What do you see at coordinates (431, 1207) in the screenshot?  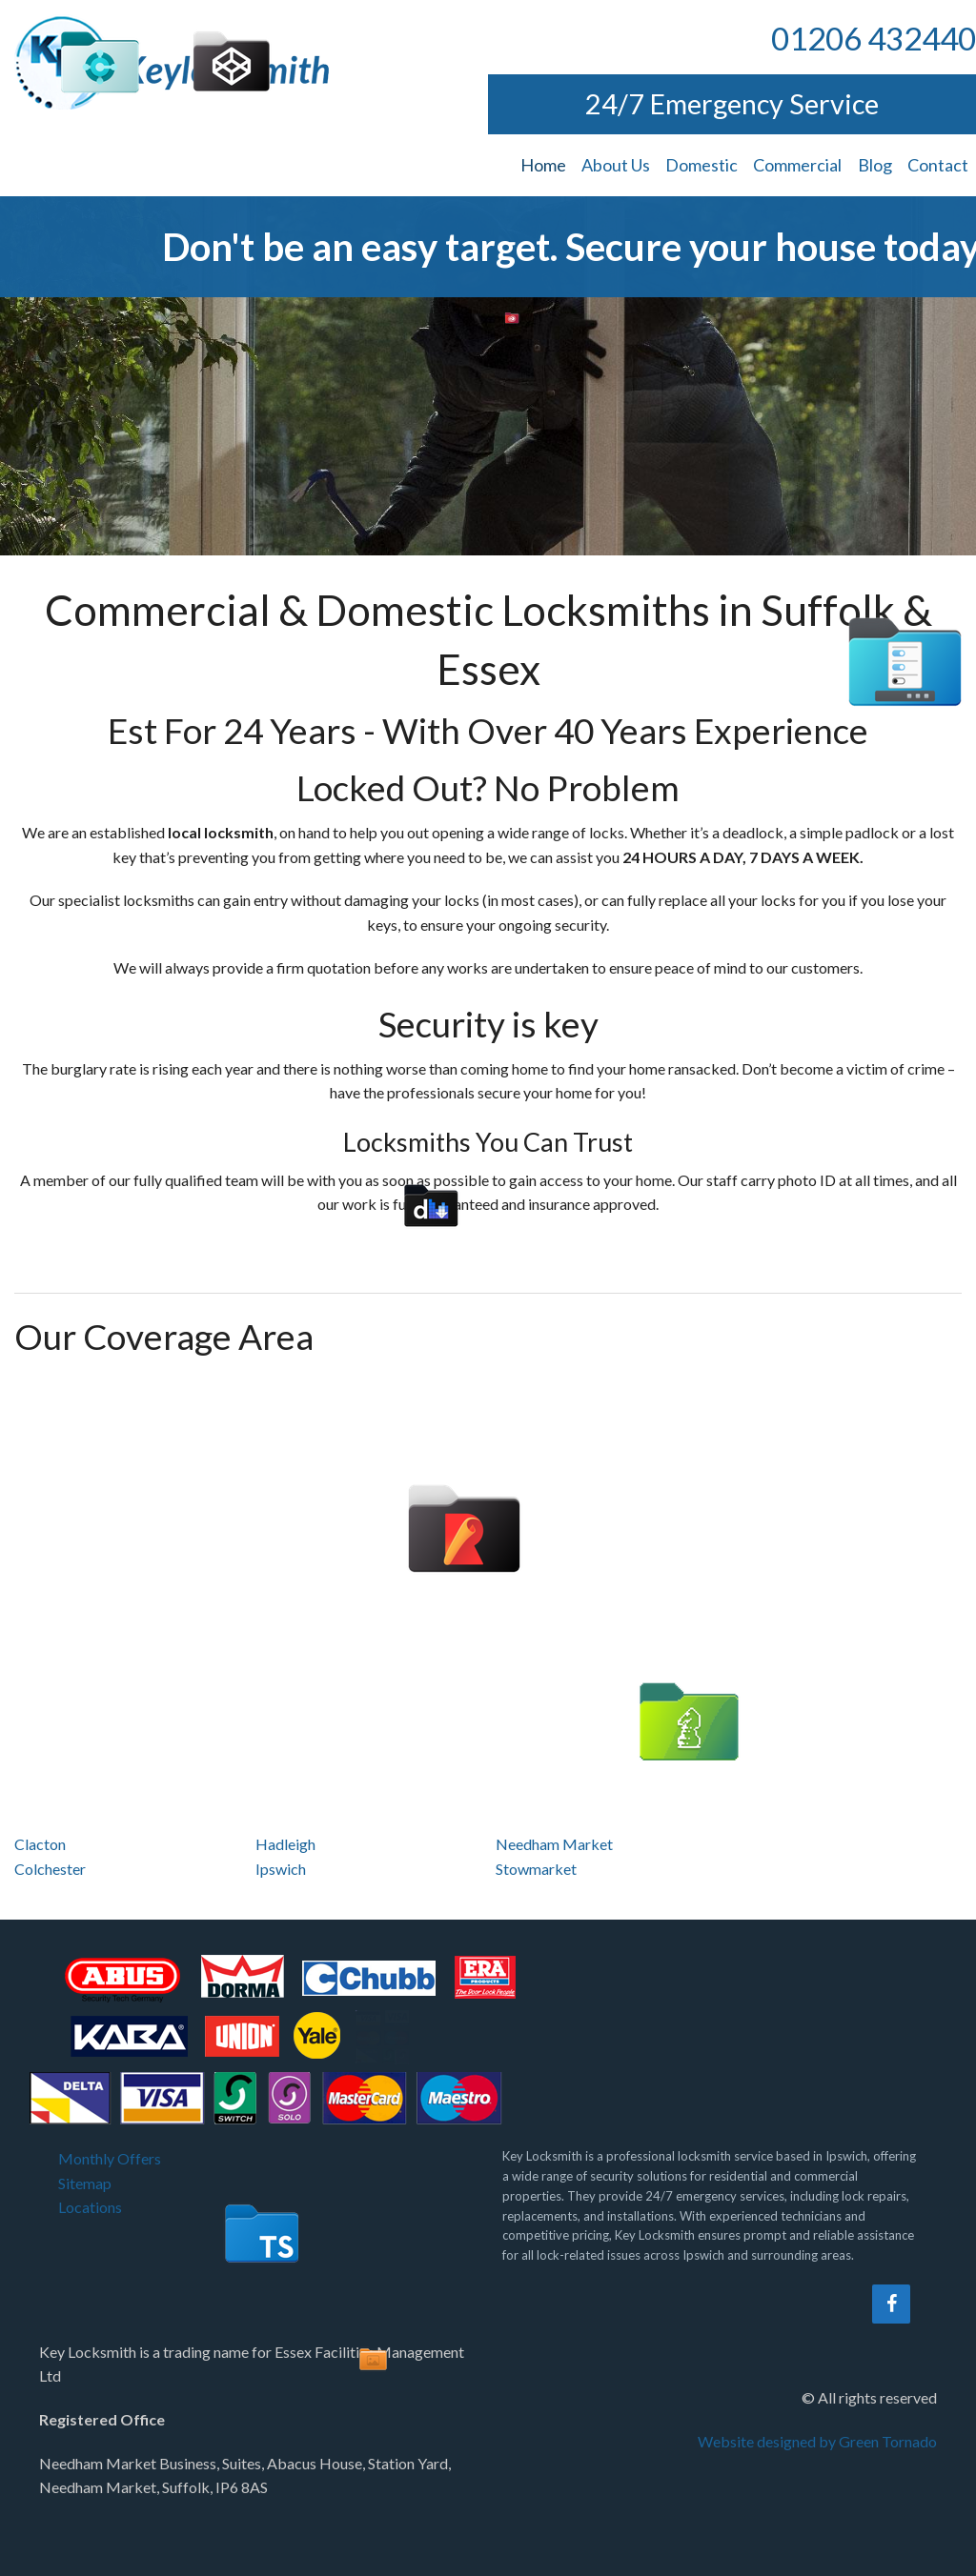 I see `open deemix music downloads folder` at bounding box center [431, 1207].